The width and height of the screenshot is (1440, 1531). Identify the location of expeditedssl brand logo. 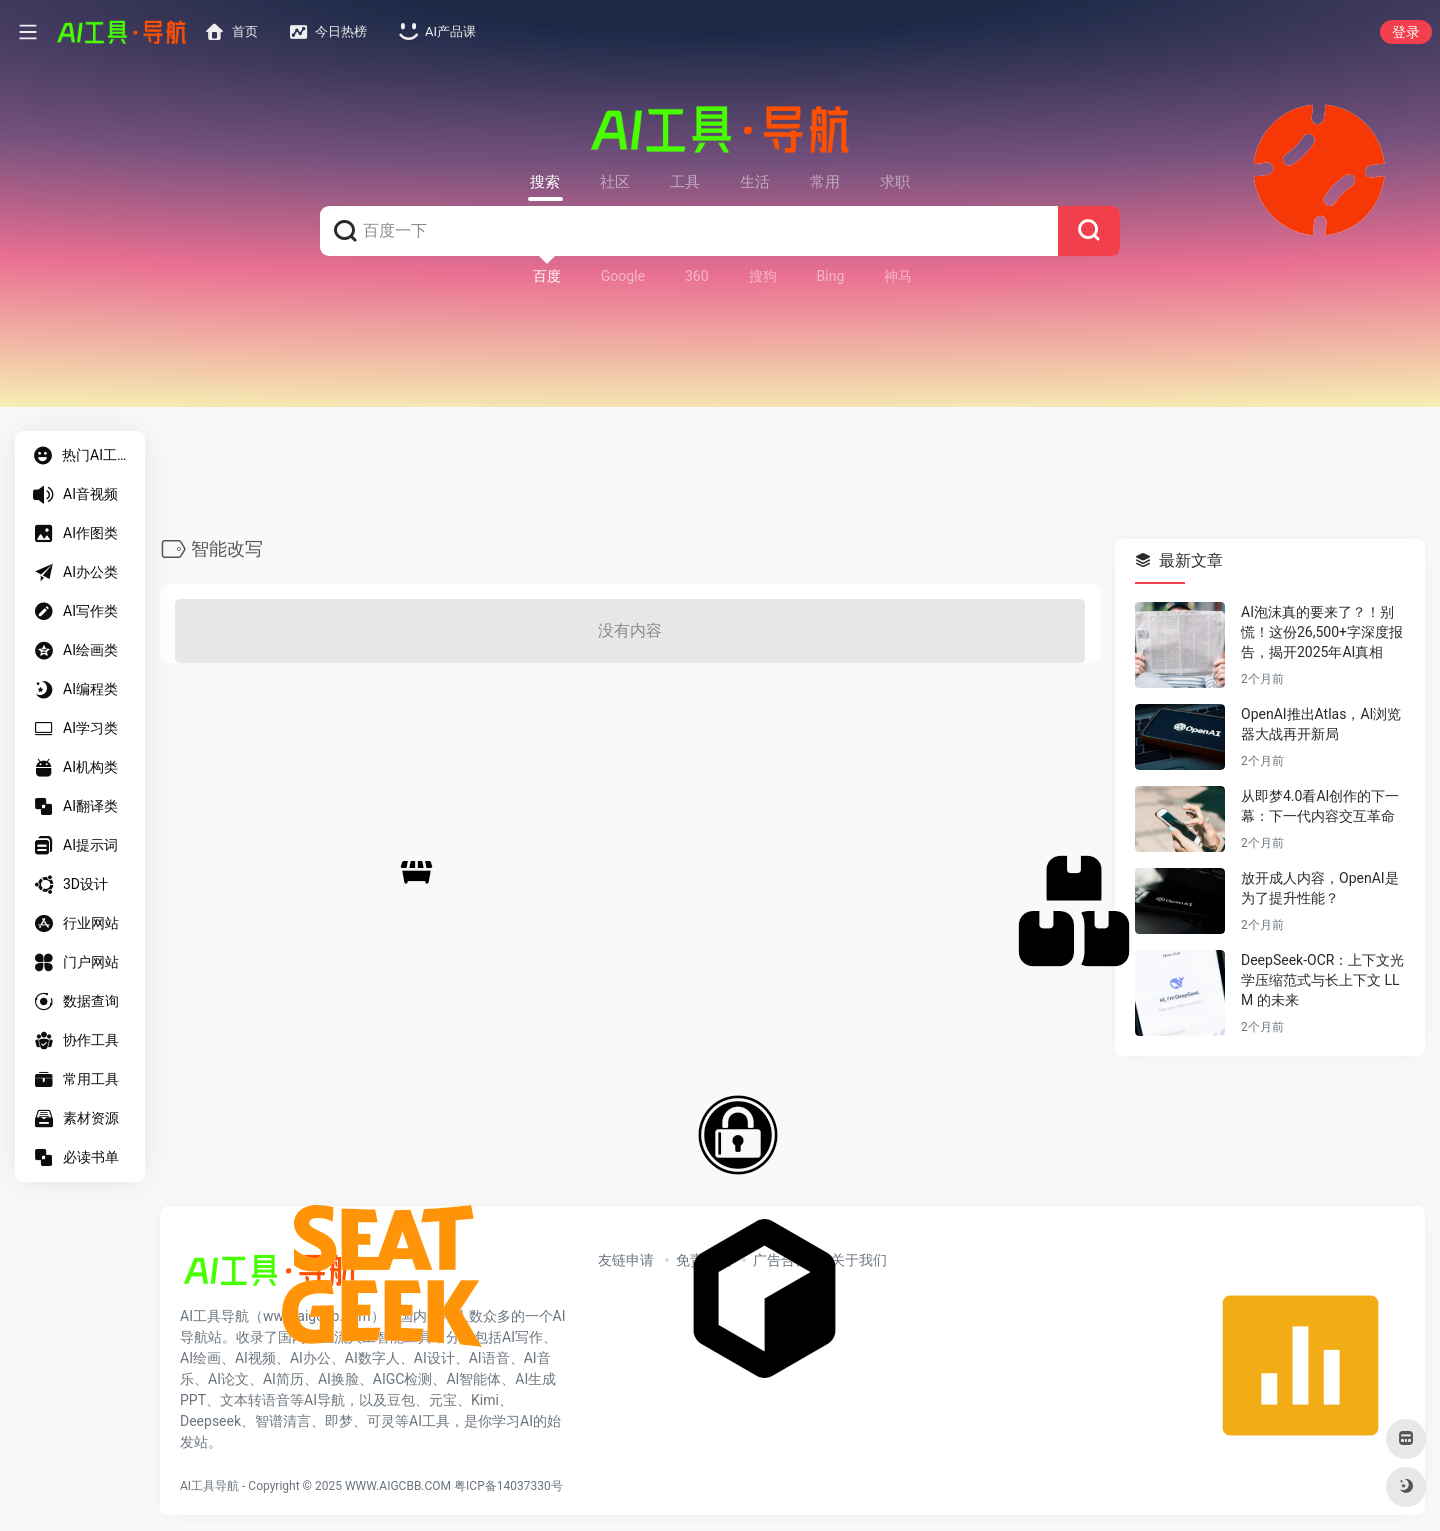
(738, 1135).